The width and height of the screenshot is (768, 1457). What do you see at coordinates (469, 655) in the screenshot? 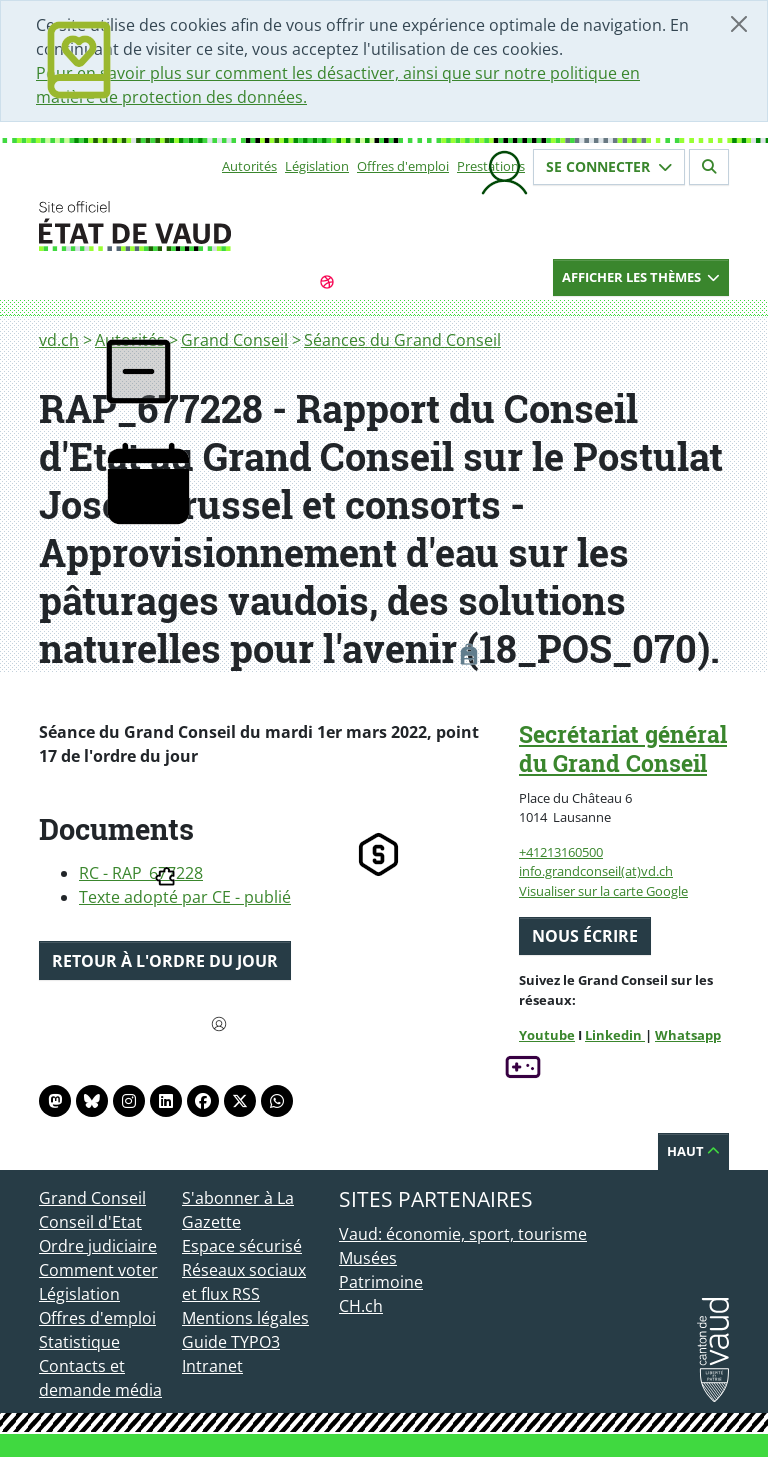
I see `access your inventory or storage` at bounding box center [469, 655].